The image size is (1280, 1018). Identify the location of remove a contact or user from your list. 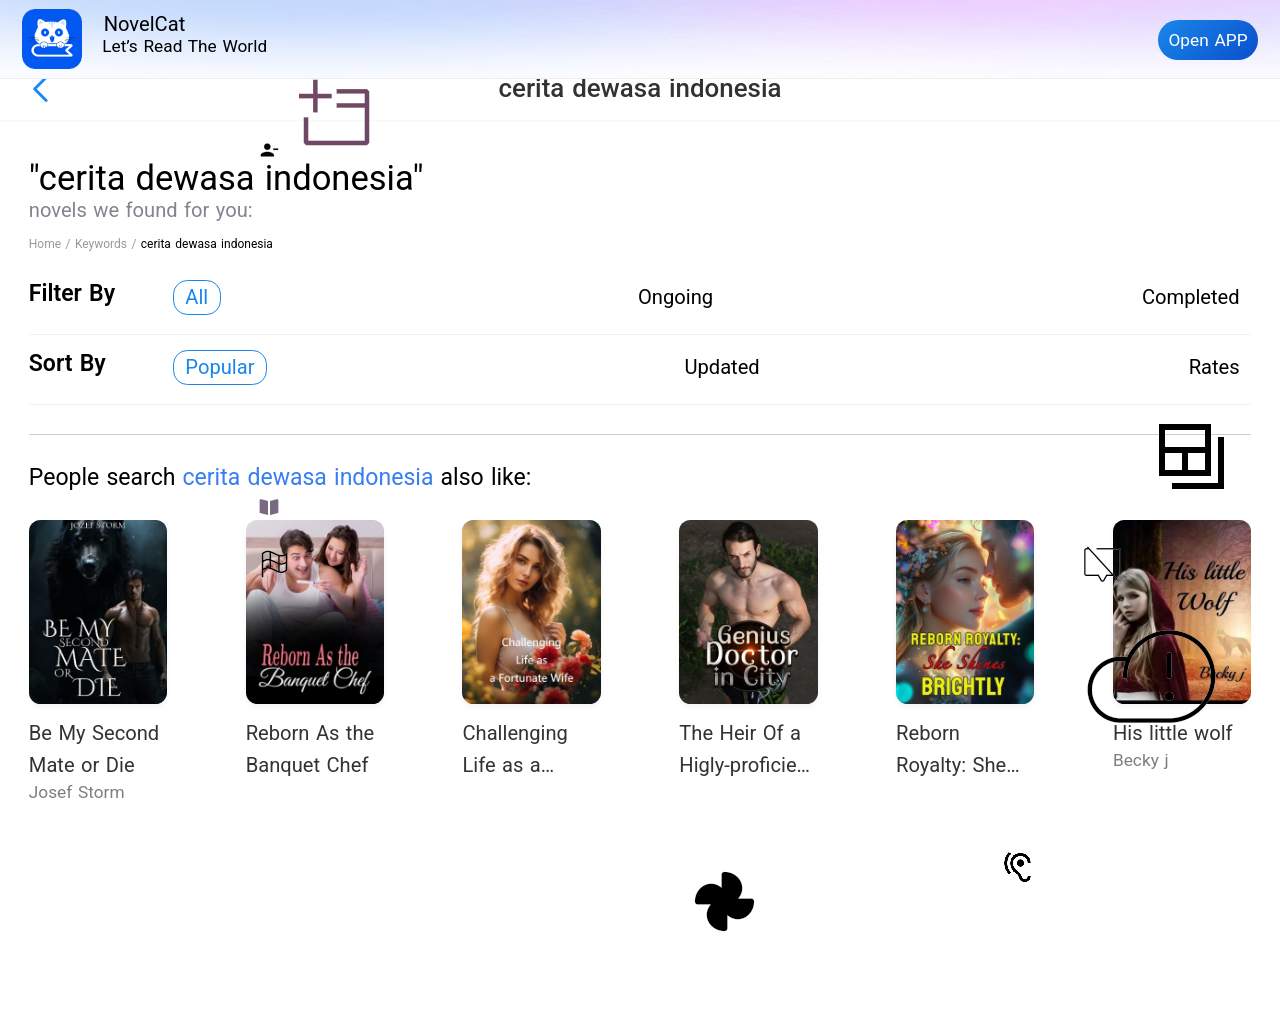
(269, 150).